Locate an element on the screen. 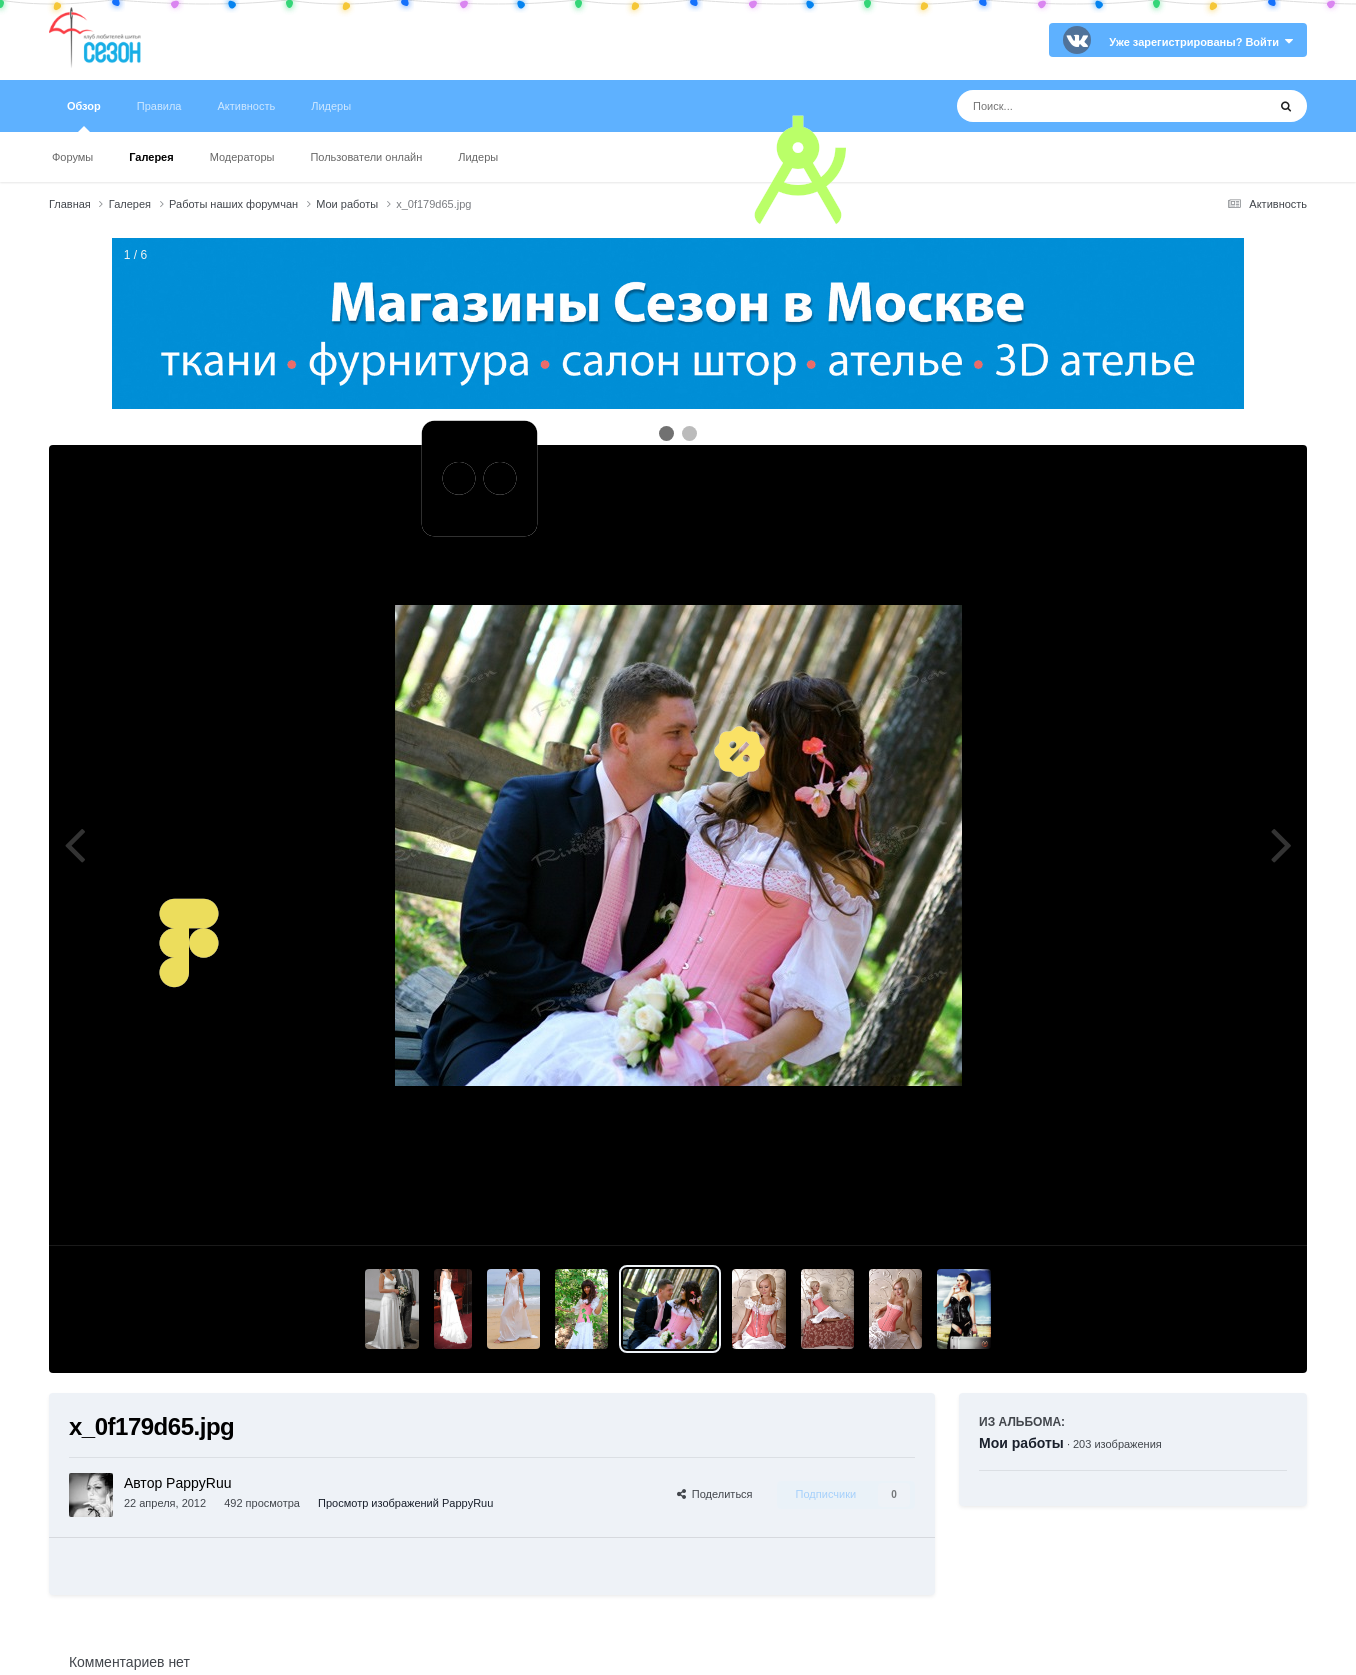 The width and height of the screenshot is (1356, 1675). view available discounts or promotions is located at coordinates (739, 751).